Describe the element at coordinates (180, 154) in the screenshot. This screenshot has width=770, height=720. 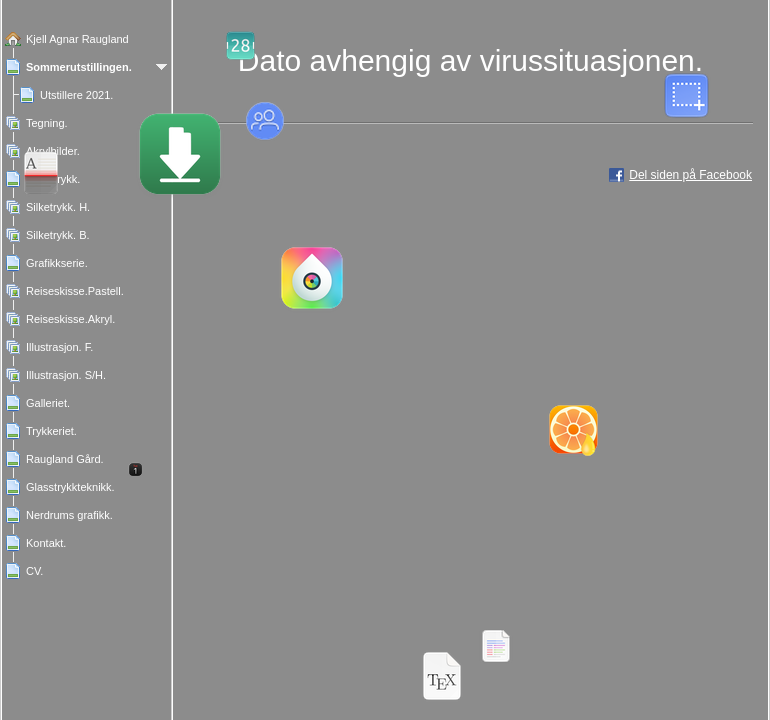
I see `download videos from YouTube for offline viewing` at that location.